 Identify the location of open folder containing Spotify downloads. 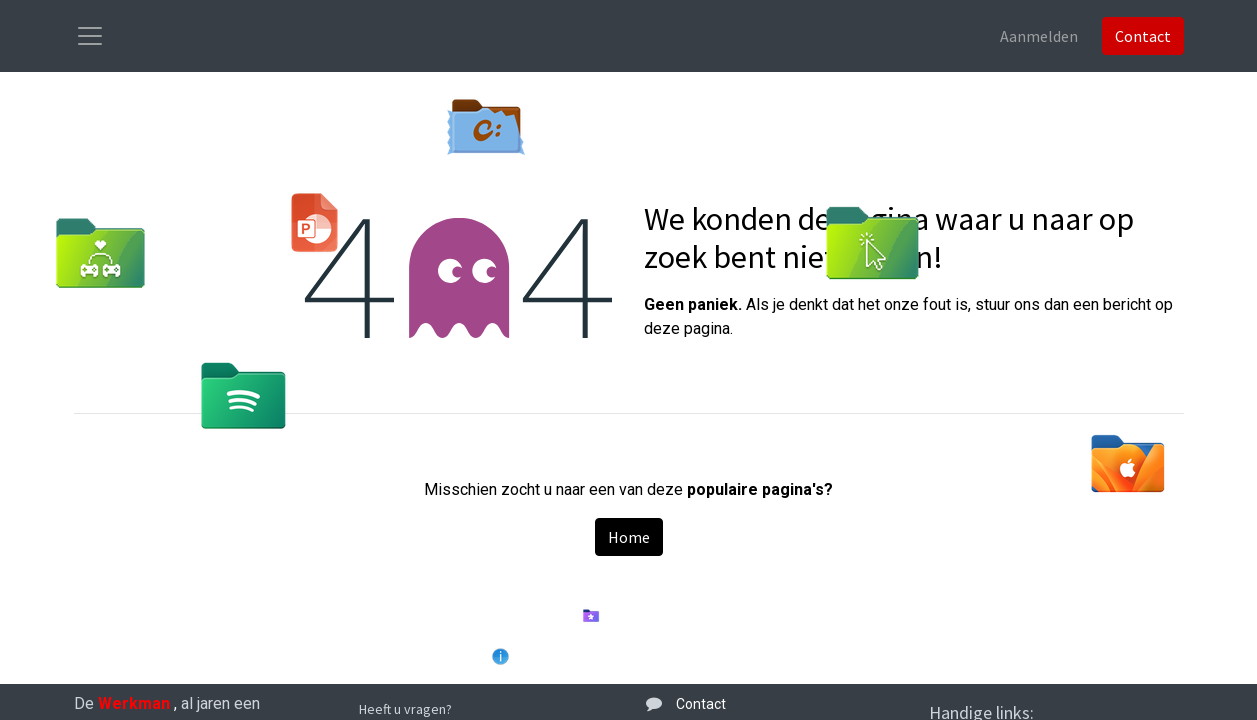
(243, 398).